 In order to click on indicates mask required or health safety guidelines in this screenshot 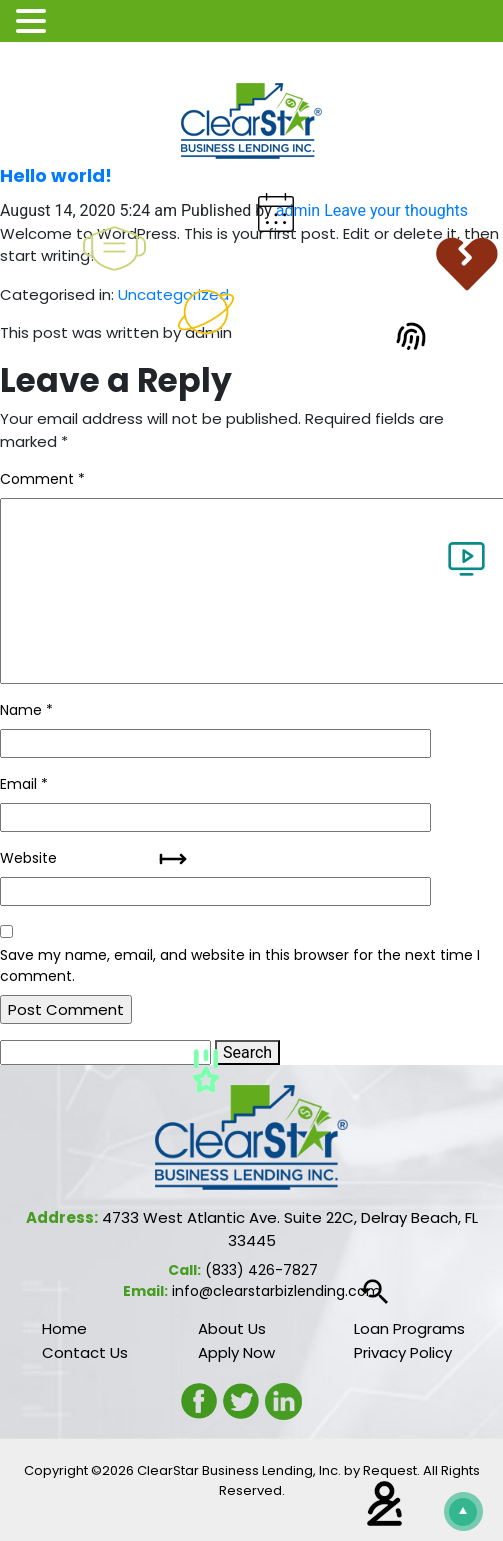, I will do `click(114, 249)`.